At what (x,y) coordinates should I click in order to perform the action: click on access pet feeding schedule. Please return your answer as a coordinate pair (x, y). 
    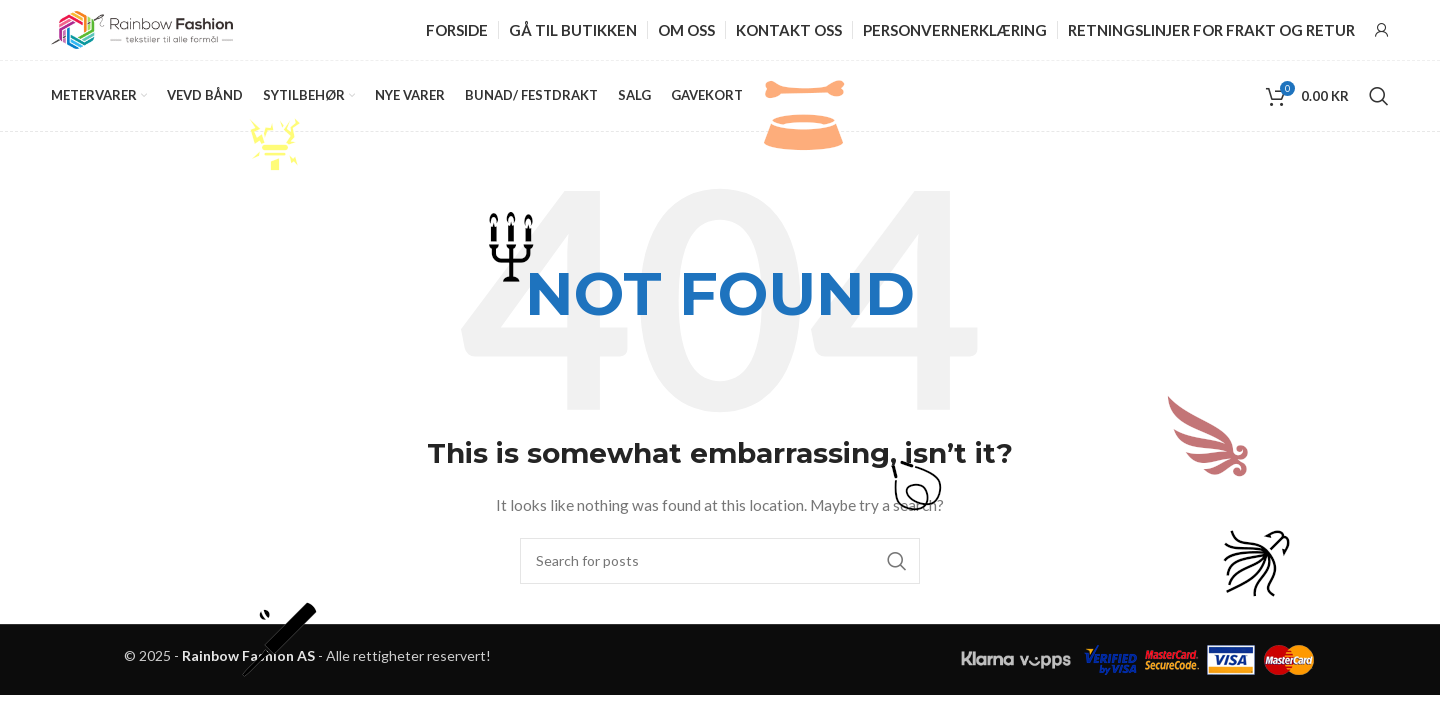
    Looking at the image, I should click on (803, 111).